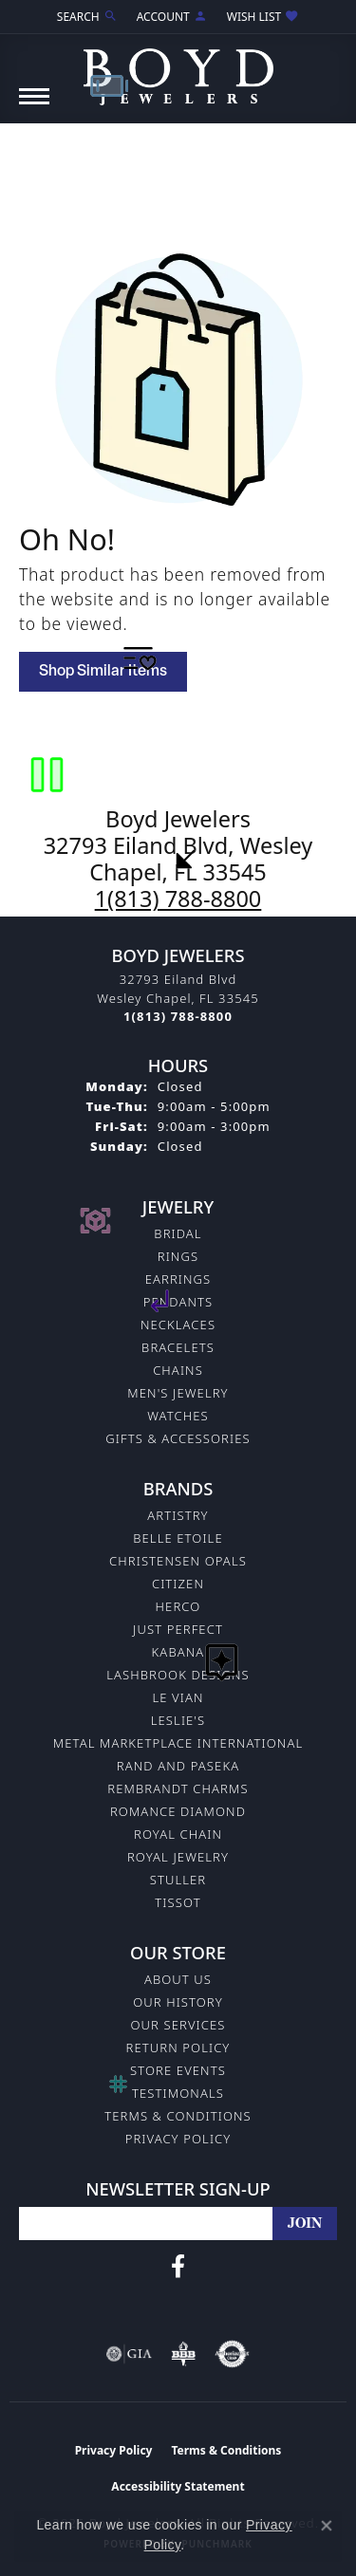 The image size is (356, 2576). What do you see at coordinates (185, 859) in the screenshot?
I see `navigate to the bottom-left corner` at bounding box center [185, 859].